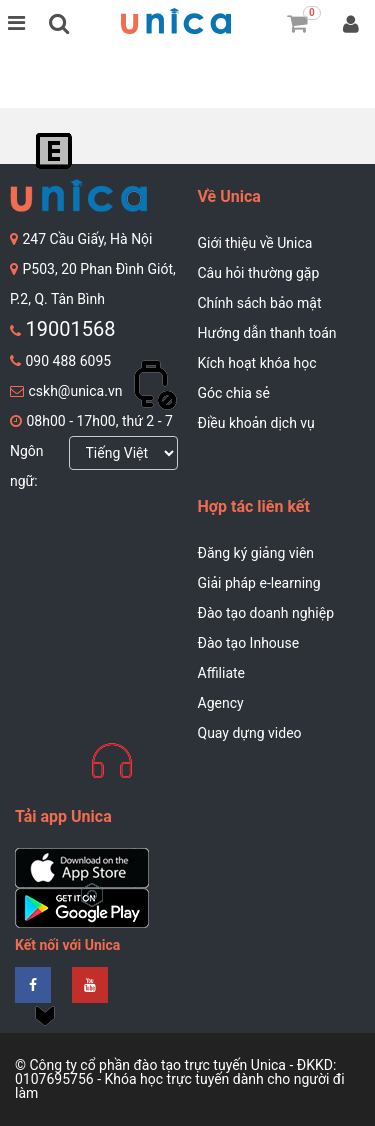 The width and height of the screenshot is (375, 1126). I want to click on listen to audio or music, so click(112, 763).